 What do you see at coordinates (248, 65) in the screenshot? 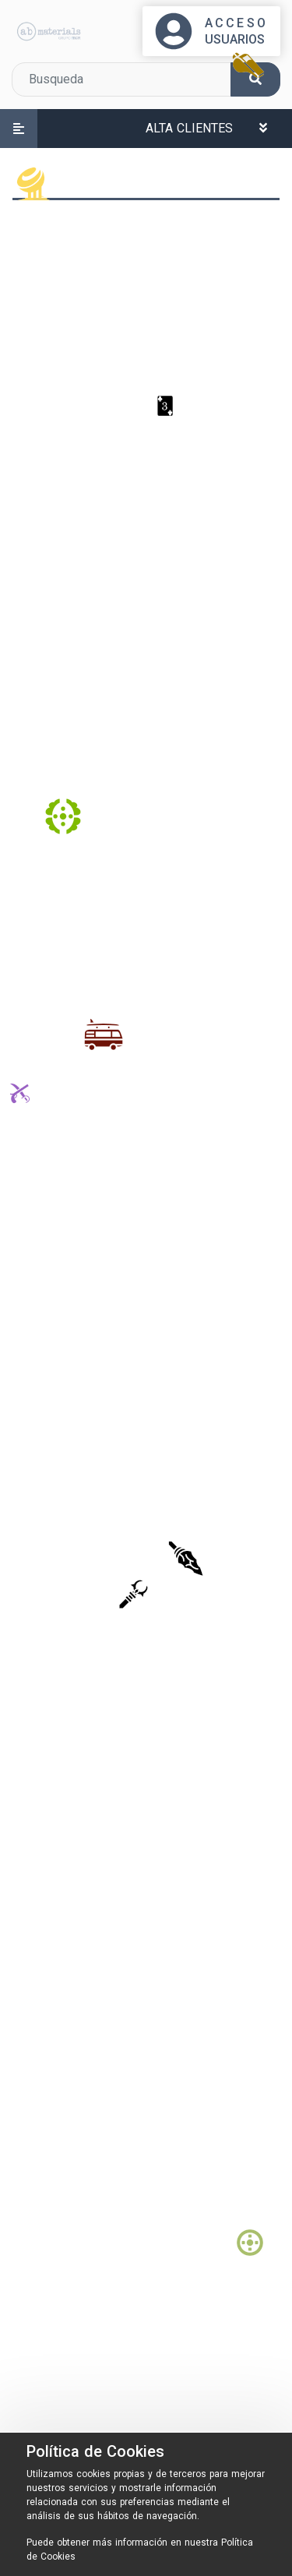
I see `blow the whistle to report a violation` at bounding box center [248, 65].